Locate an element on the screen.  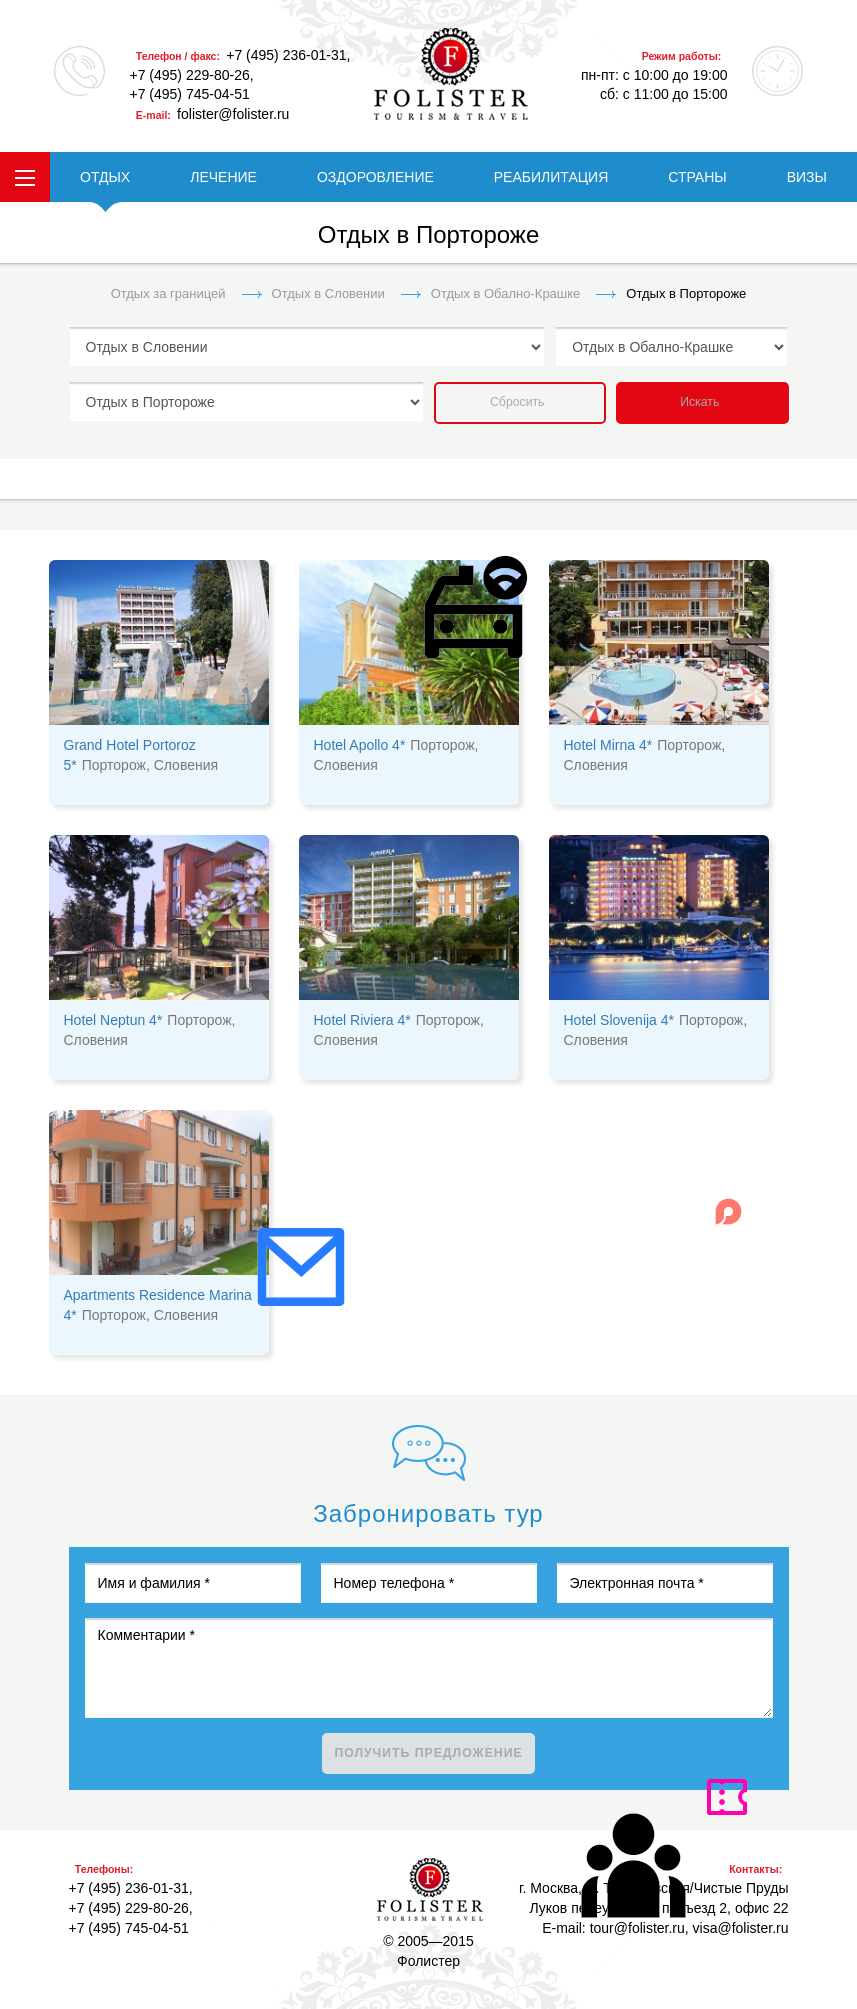
view available coupons or discounts is located at coordinates (727, 1797).